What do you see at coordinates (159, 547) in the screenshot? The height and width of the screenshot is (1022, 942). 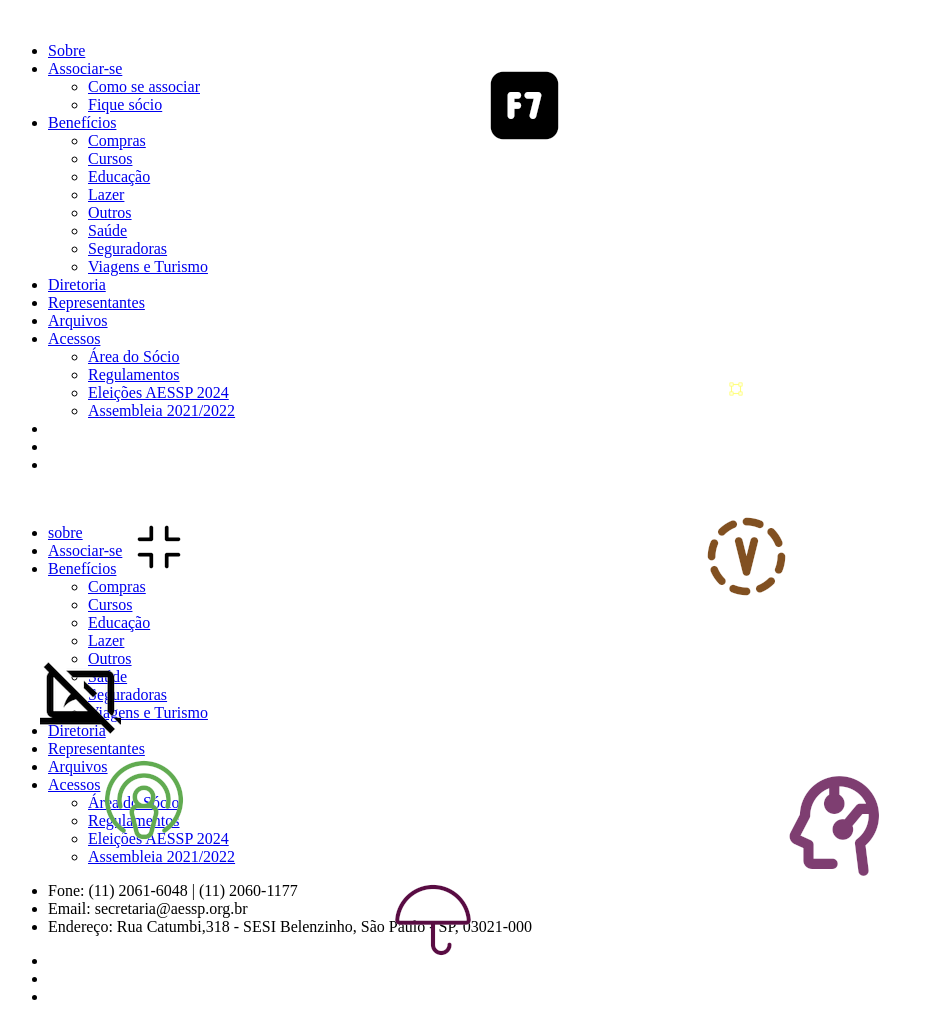 I see `exit fullscreen mode` at bounding box center [159, 547].